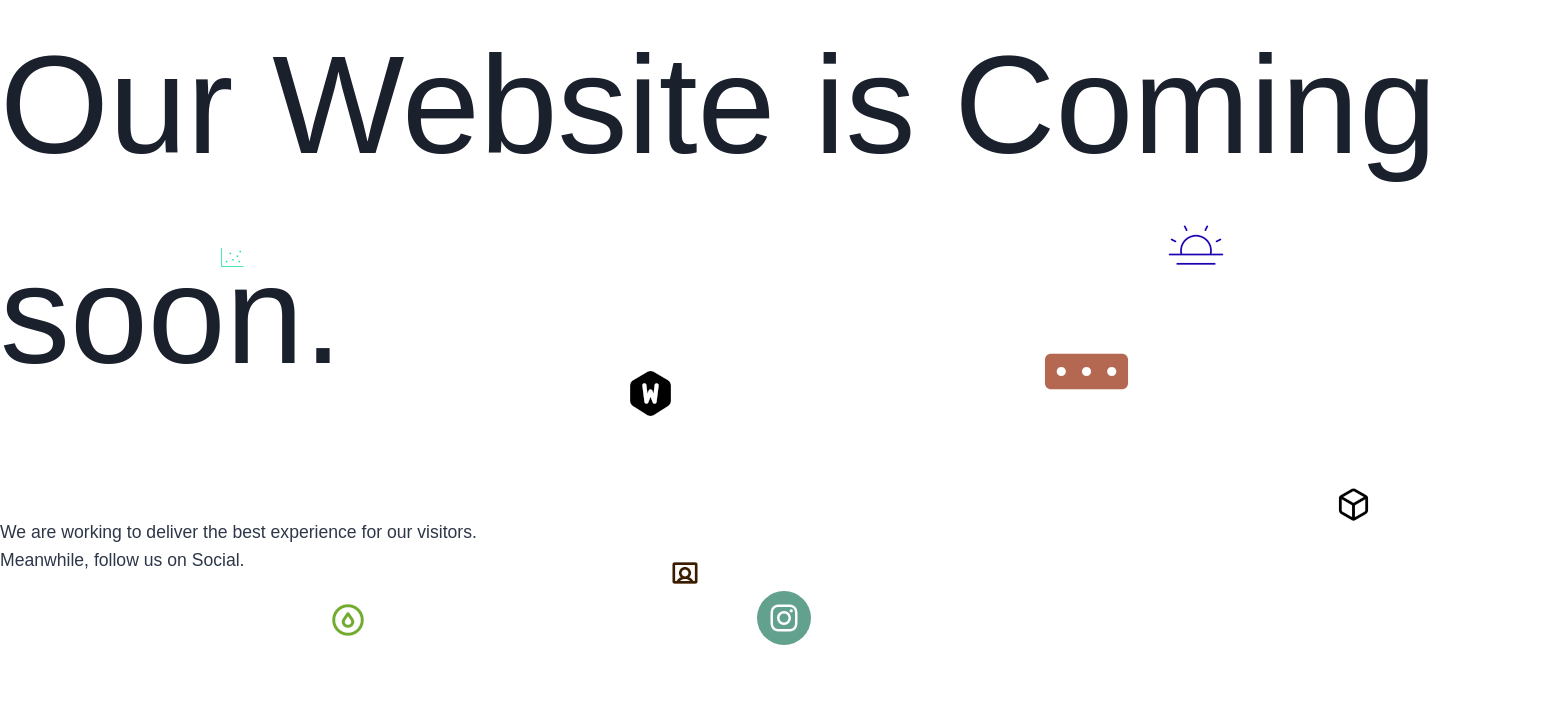 The width and height of the screenshot is (1568, 720). Describe the element at coordinates (650, 393) in the screenshot. I see `access wallet or payment features` at that location.